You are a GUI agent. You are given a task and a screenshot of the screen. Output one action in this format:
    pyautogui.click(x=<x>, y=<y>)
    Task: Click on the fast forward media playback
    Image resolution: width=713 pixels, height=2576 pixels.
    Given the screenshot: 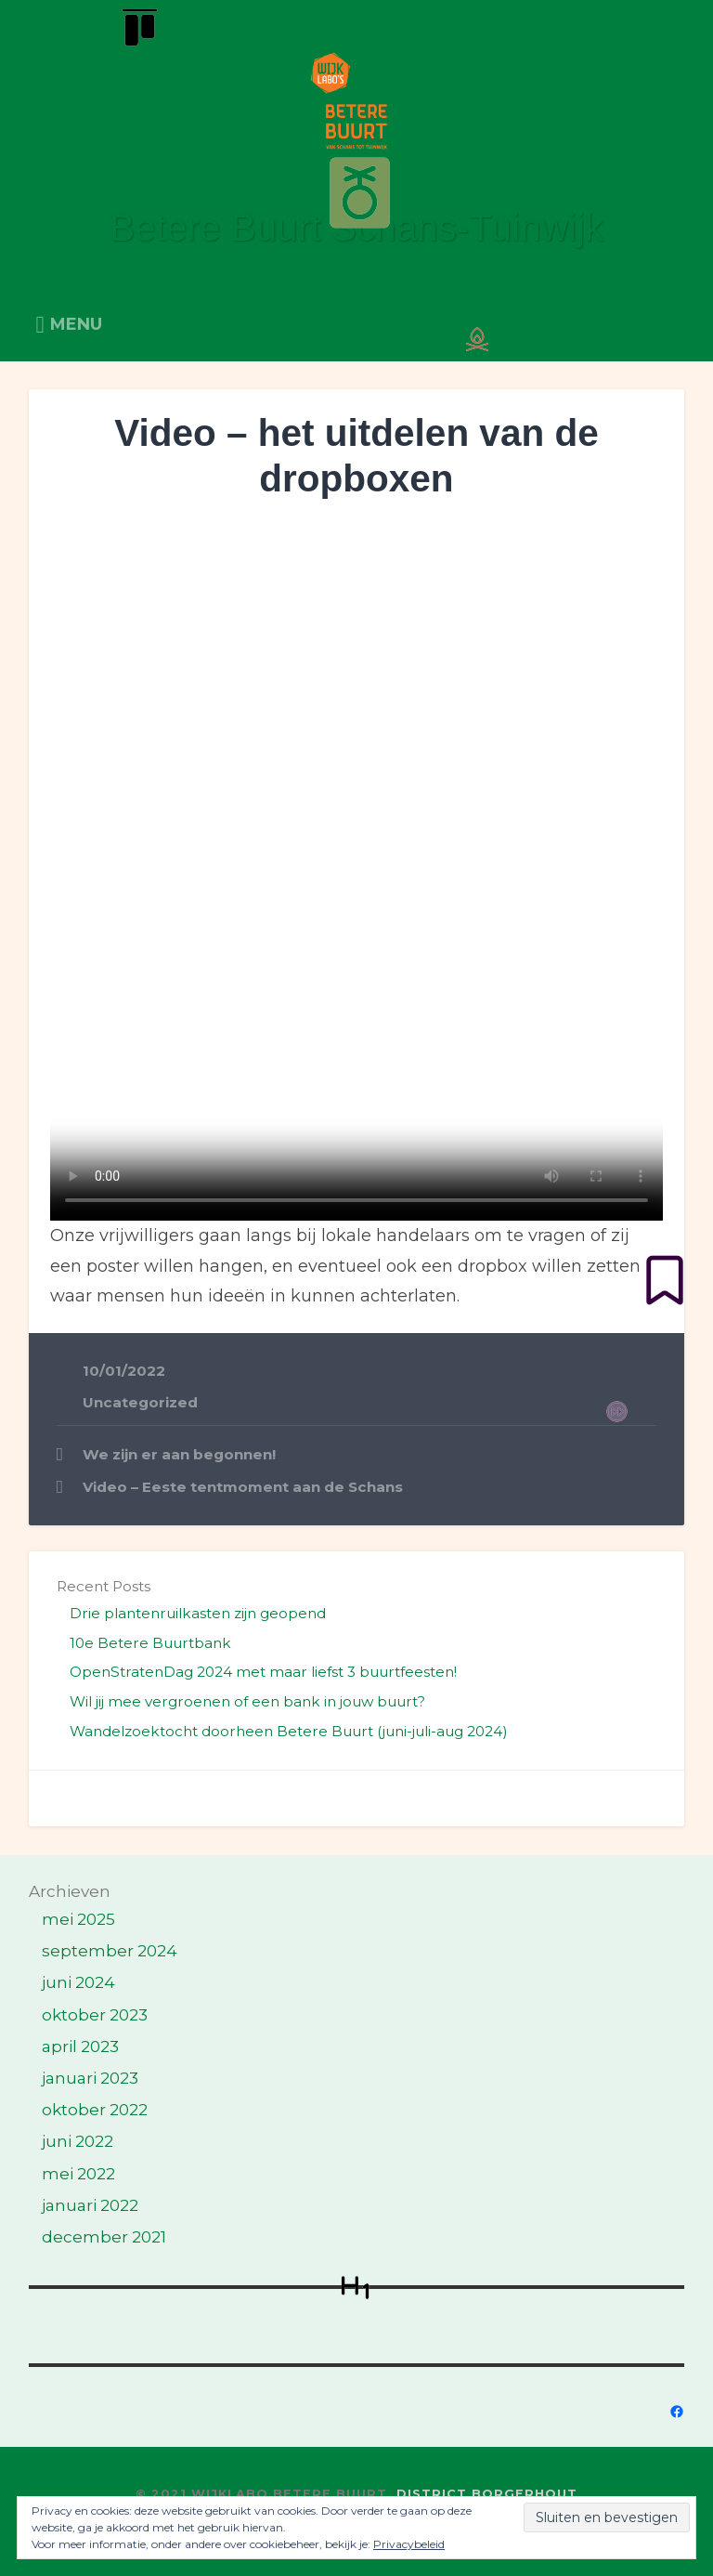 What is the action you would take?
    pyautogui.click(x=616, y=1411)
    